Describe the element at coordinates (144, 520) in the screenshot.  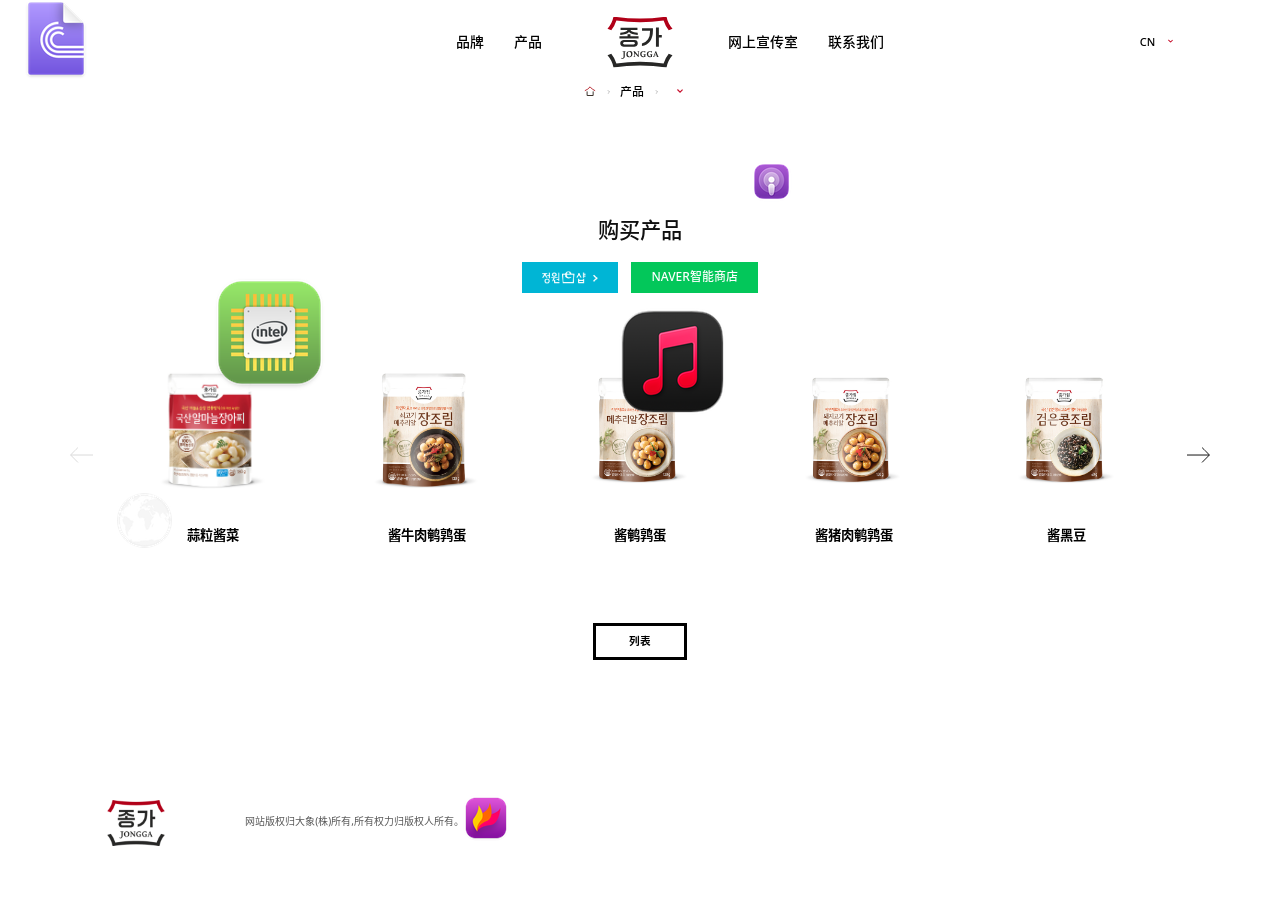
I see `indicates web-based or online content` at that location.